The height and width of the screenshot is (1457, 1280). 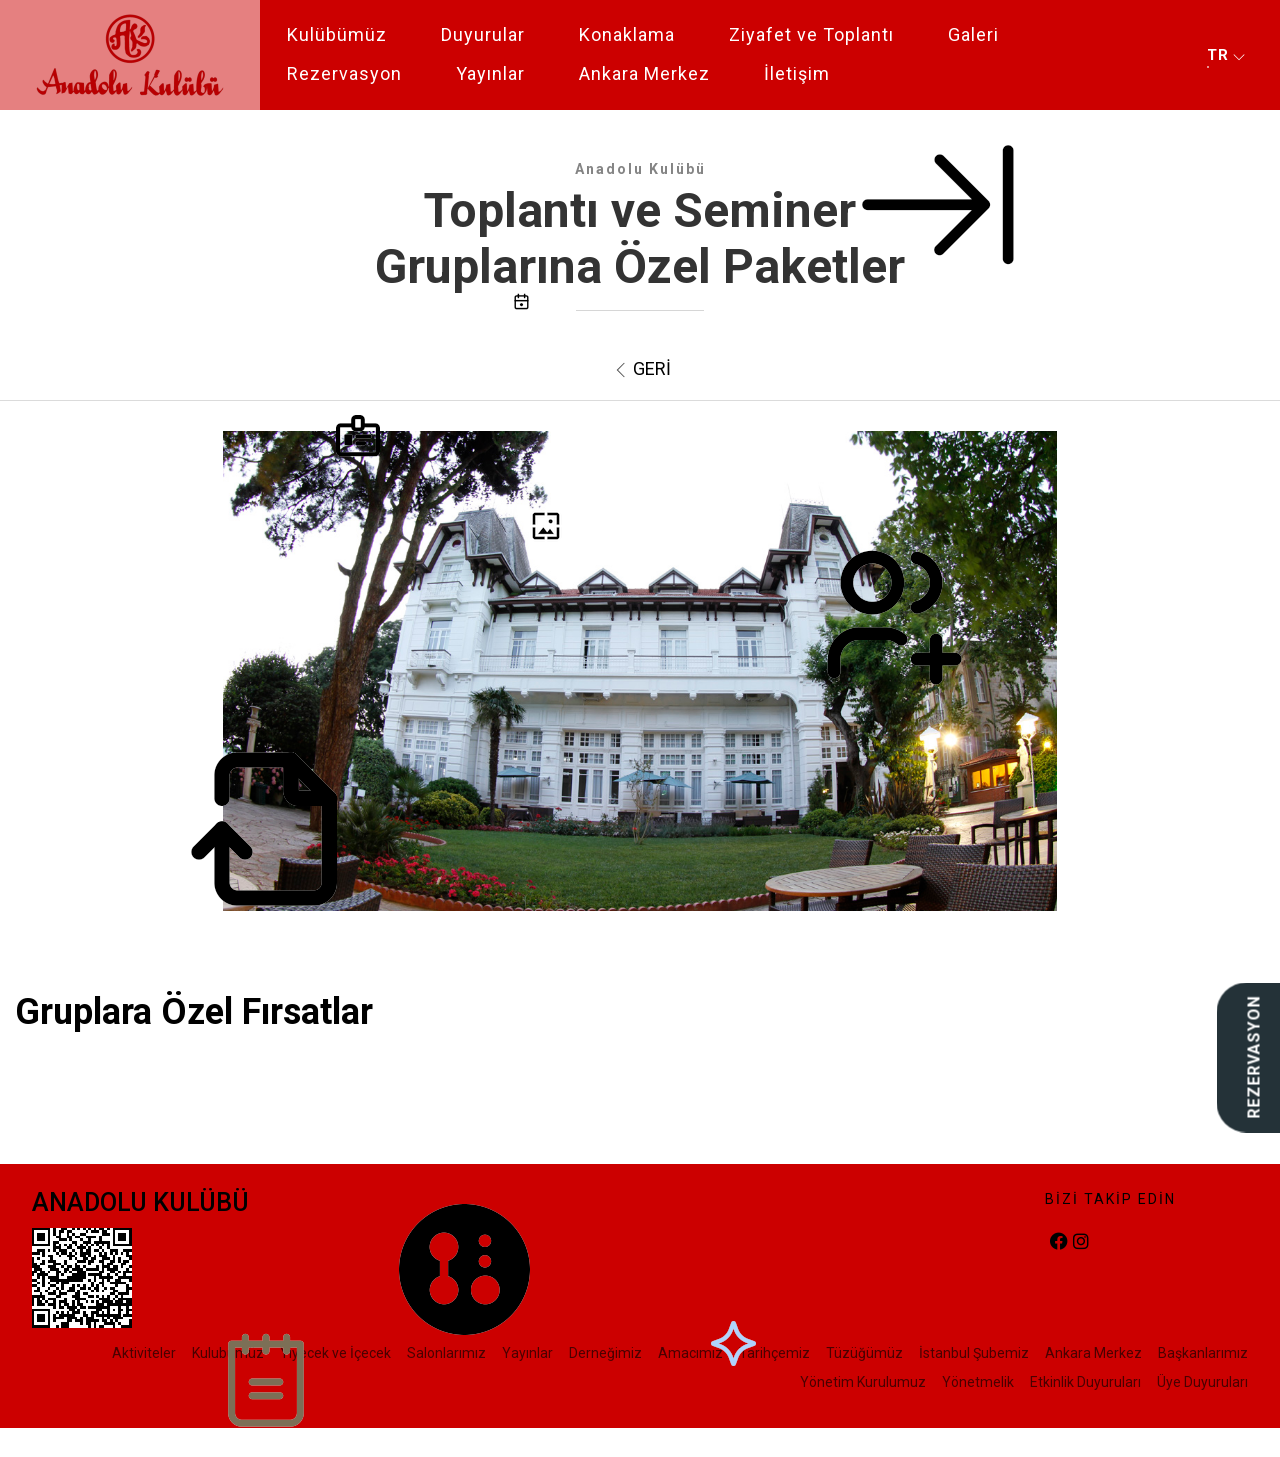 I want to click on move content to the next tab stop, so click(x=941, y=206).